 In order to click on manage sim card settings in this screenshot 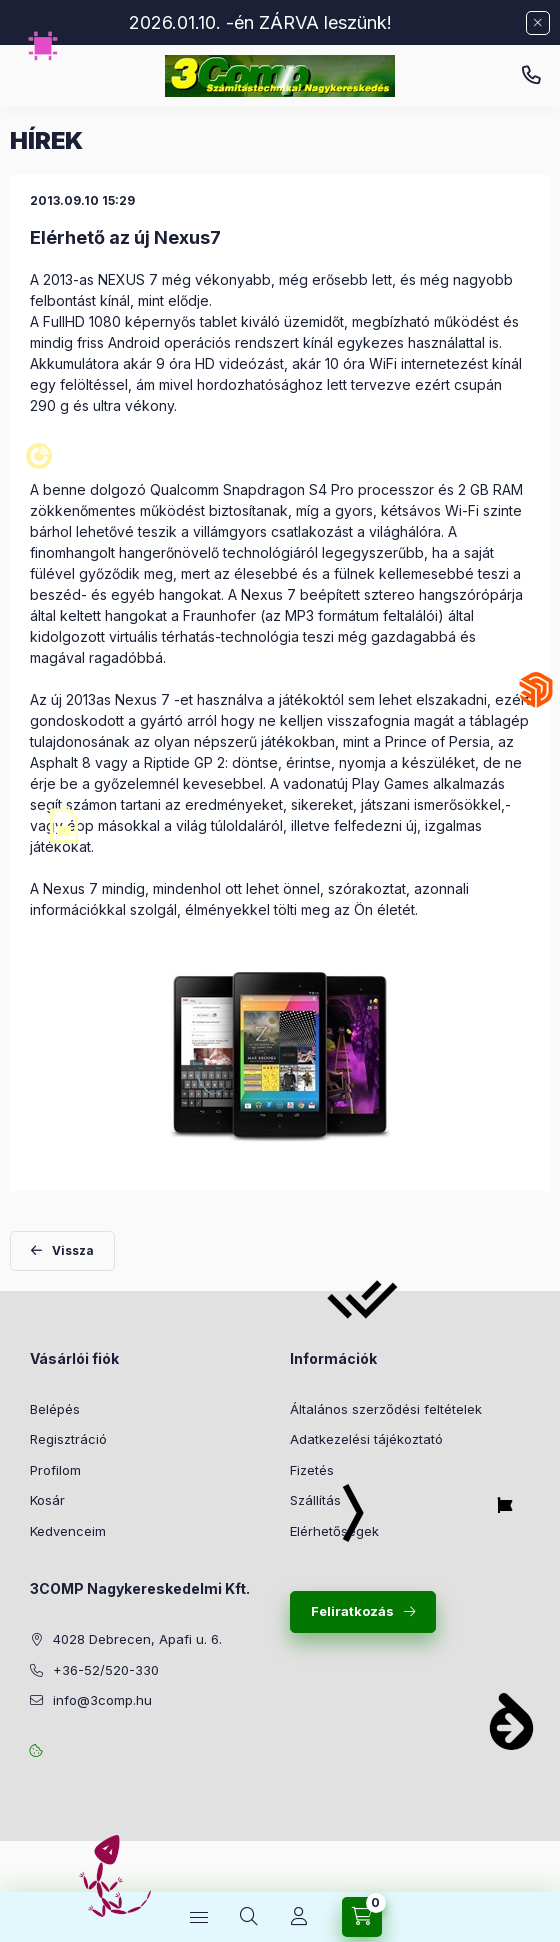, I will do `click(64, 826)`.